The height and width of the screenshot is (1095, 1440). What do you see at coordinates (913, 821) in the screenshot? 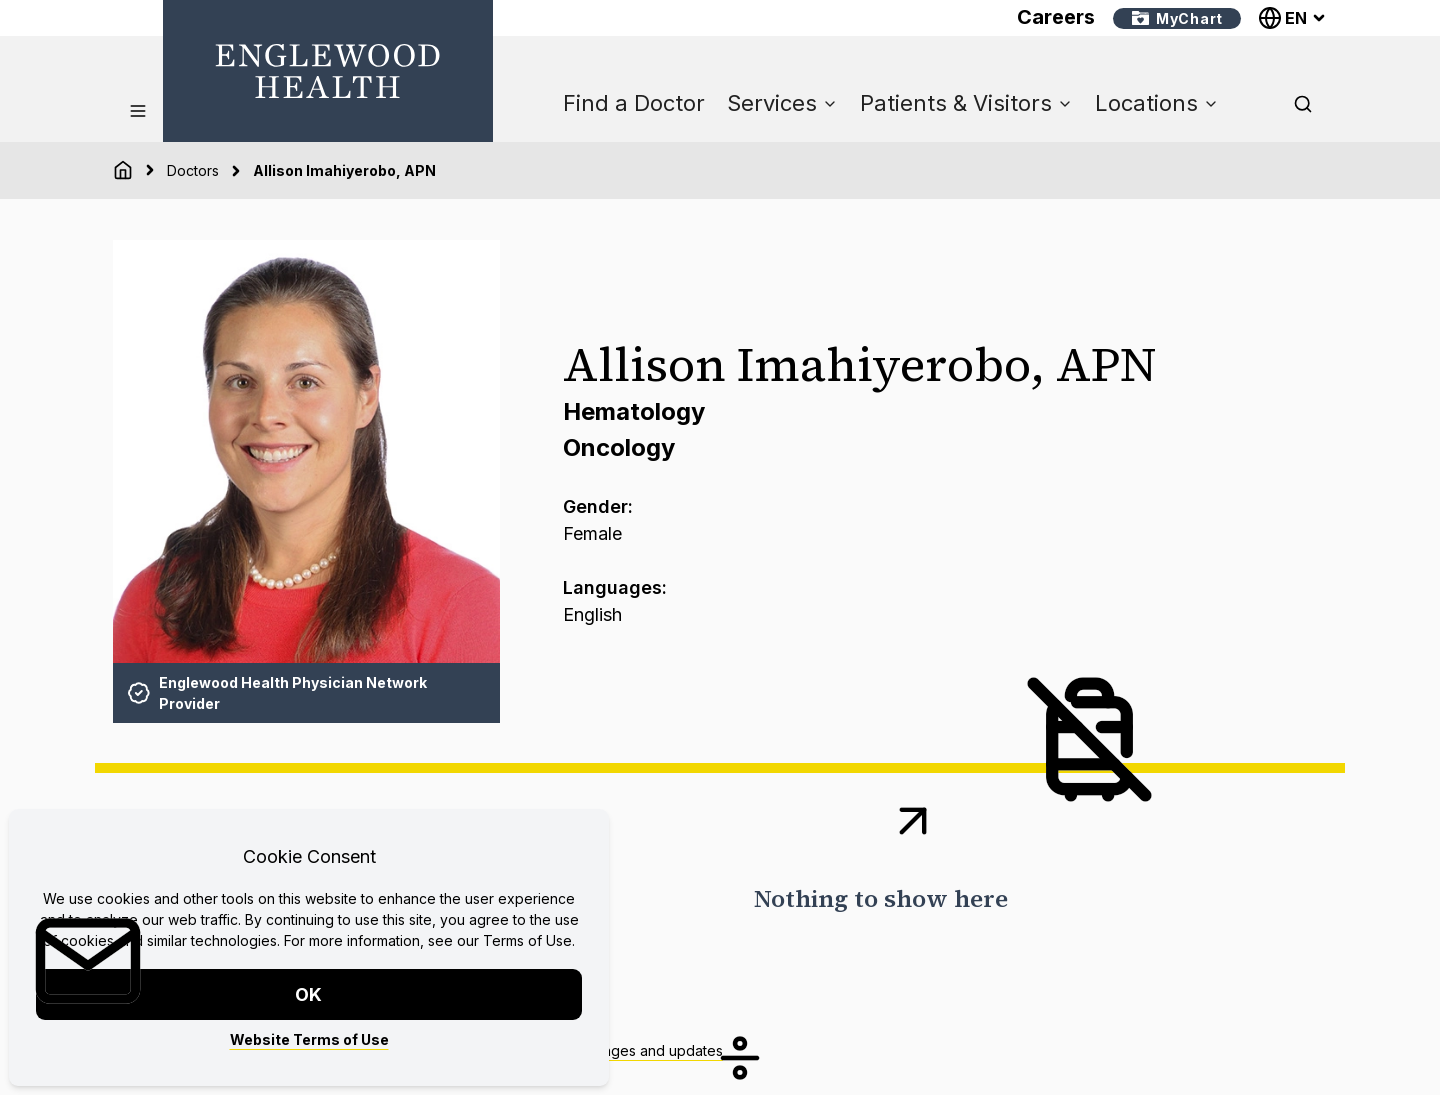
I see `open link in new tab or window` at bounding box center [913, 821].